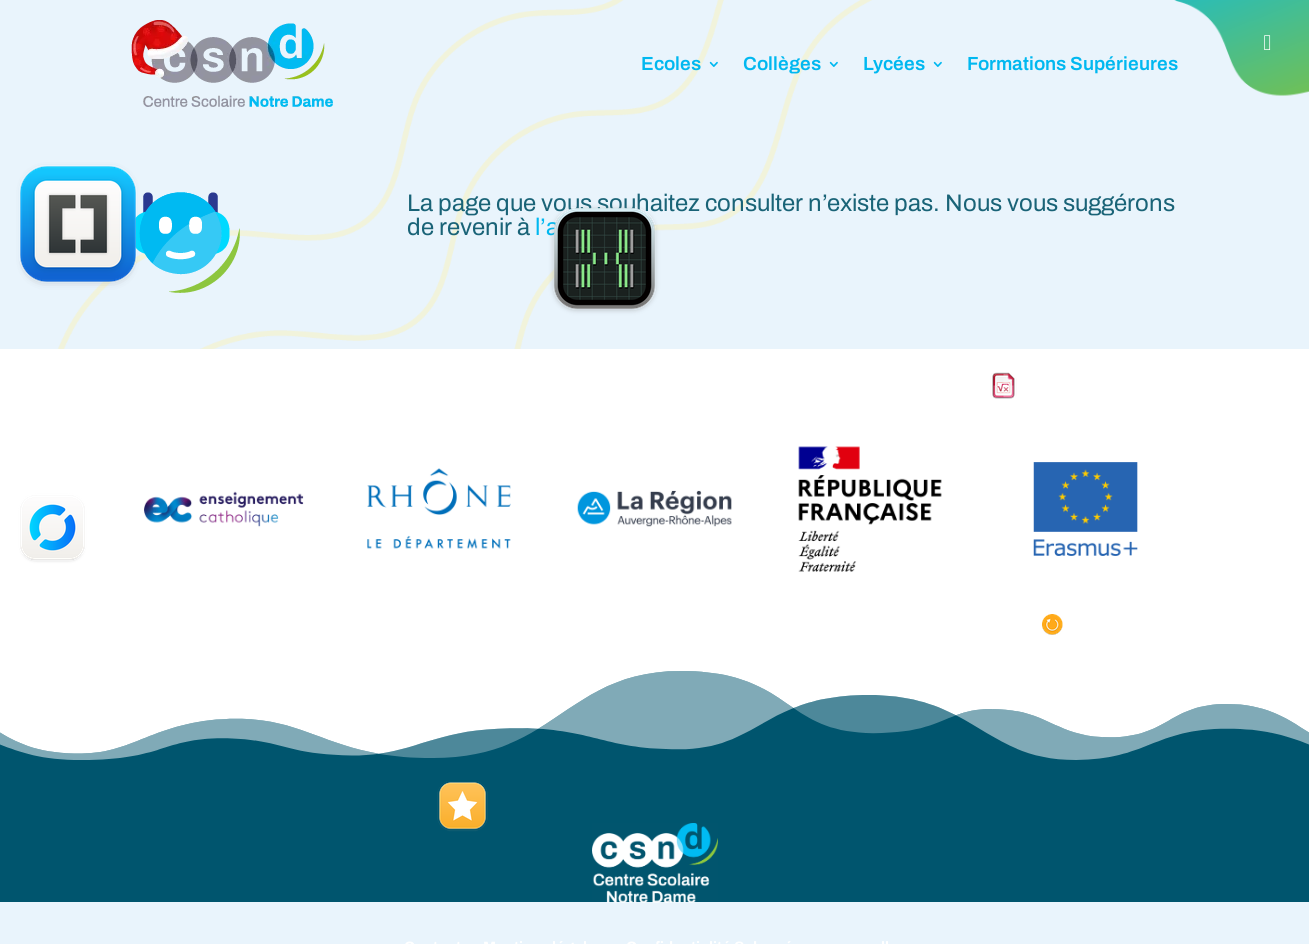 Image resolution: width=1309 pixels, height=944 pixels. Describe the element at coordinates (52, 527) in the screenshot. I see `open rustdesk remote desktop application` at that location.